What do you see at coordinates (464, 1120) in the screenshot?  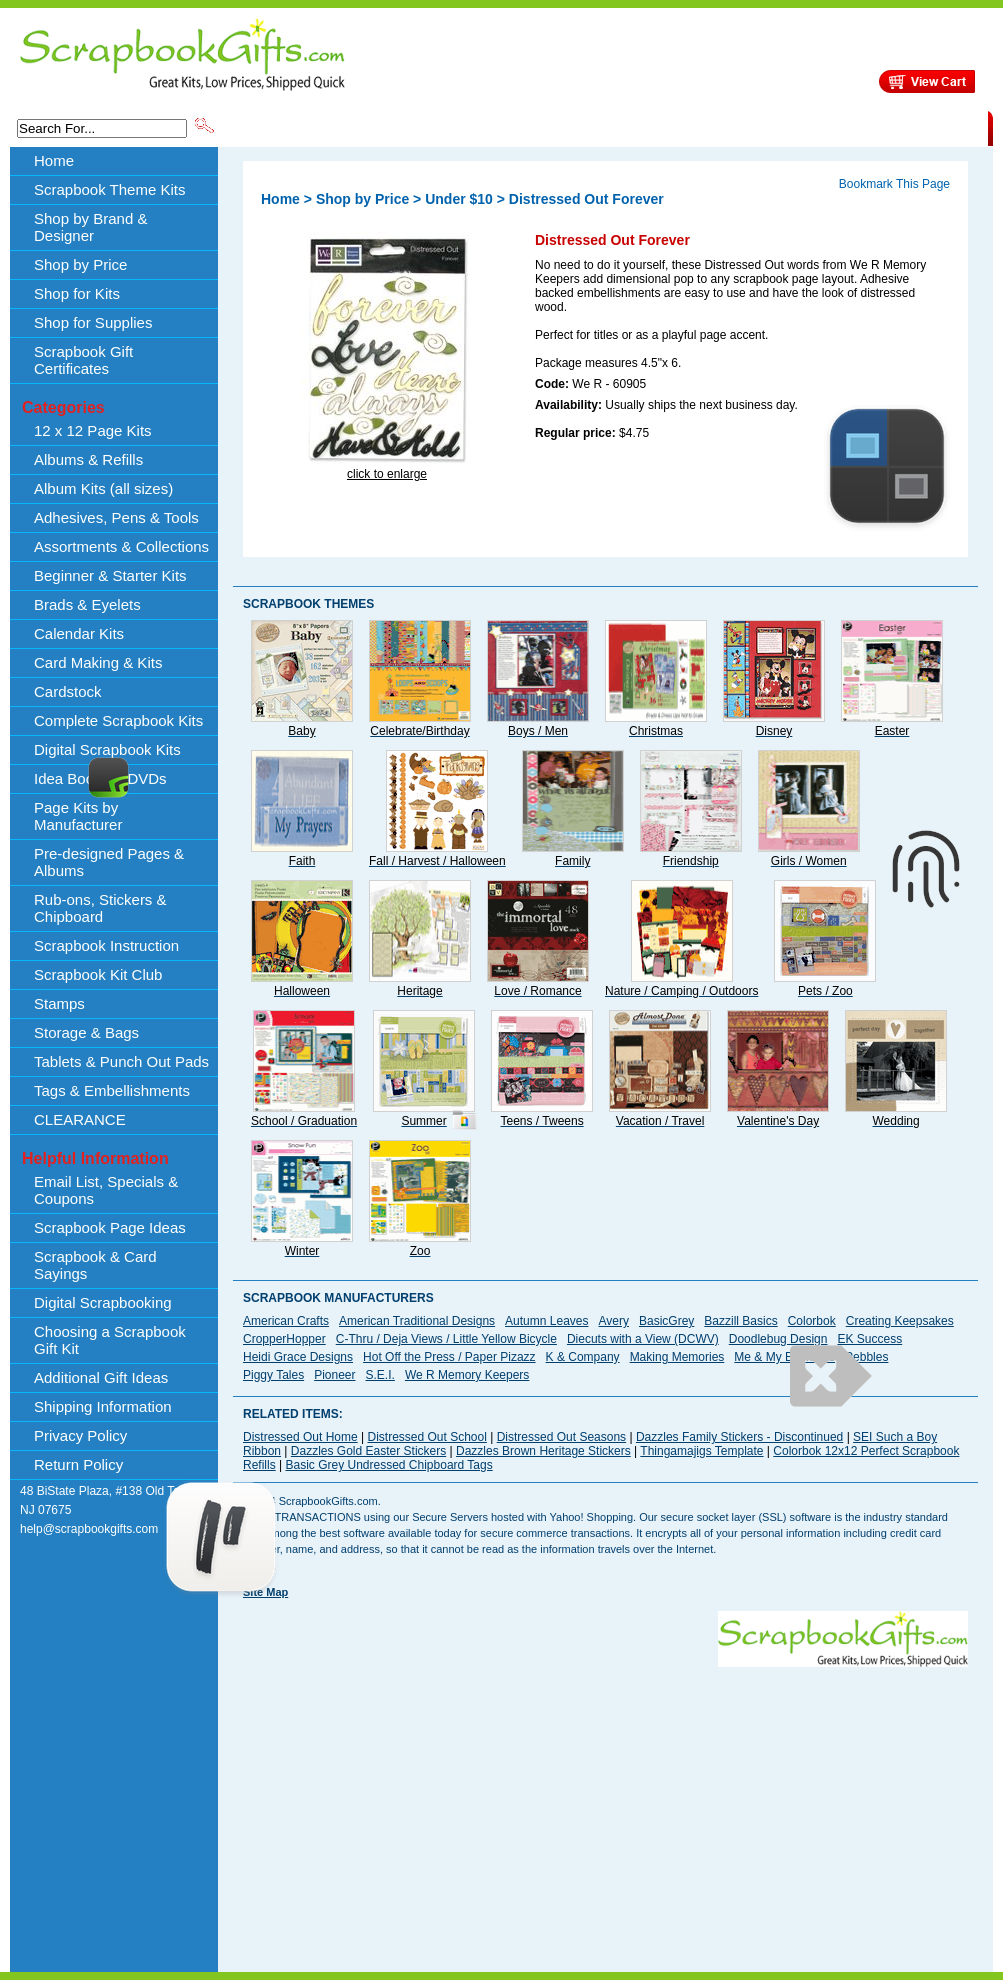 I see `open folder containing google docs files` at bounding box center [464, 1120].